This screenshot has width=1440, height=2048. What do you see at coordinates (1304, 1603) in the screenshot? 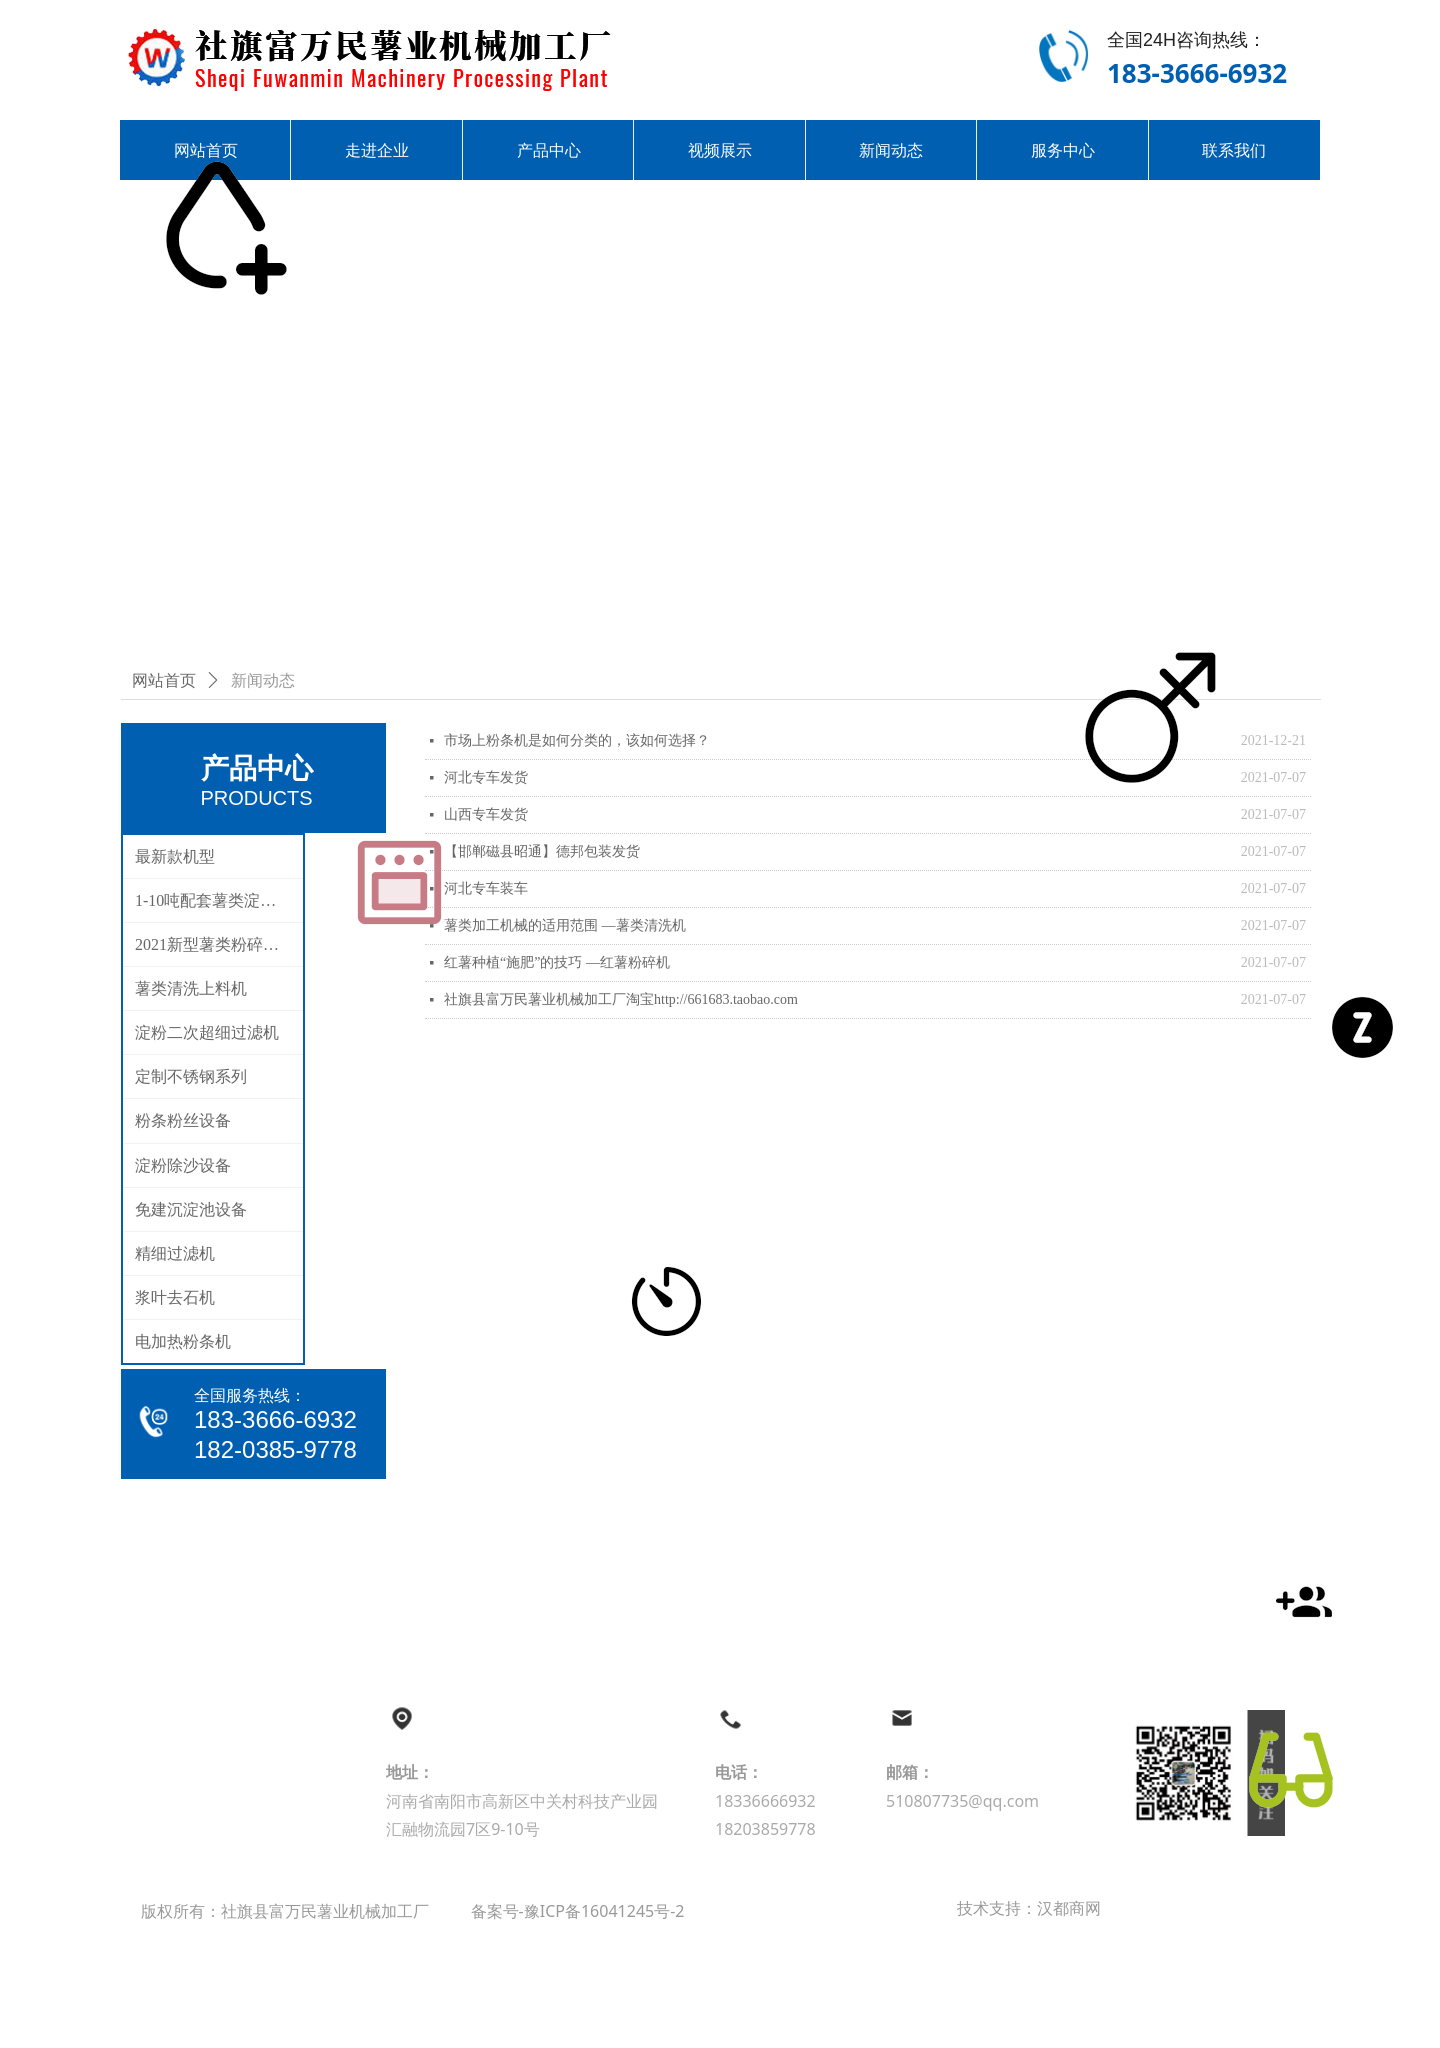
I see `add a new member to the group` at bounding box center [1304, 1603].